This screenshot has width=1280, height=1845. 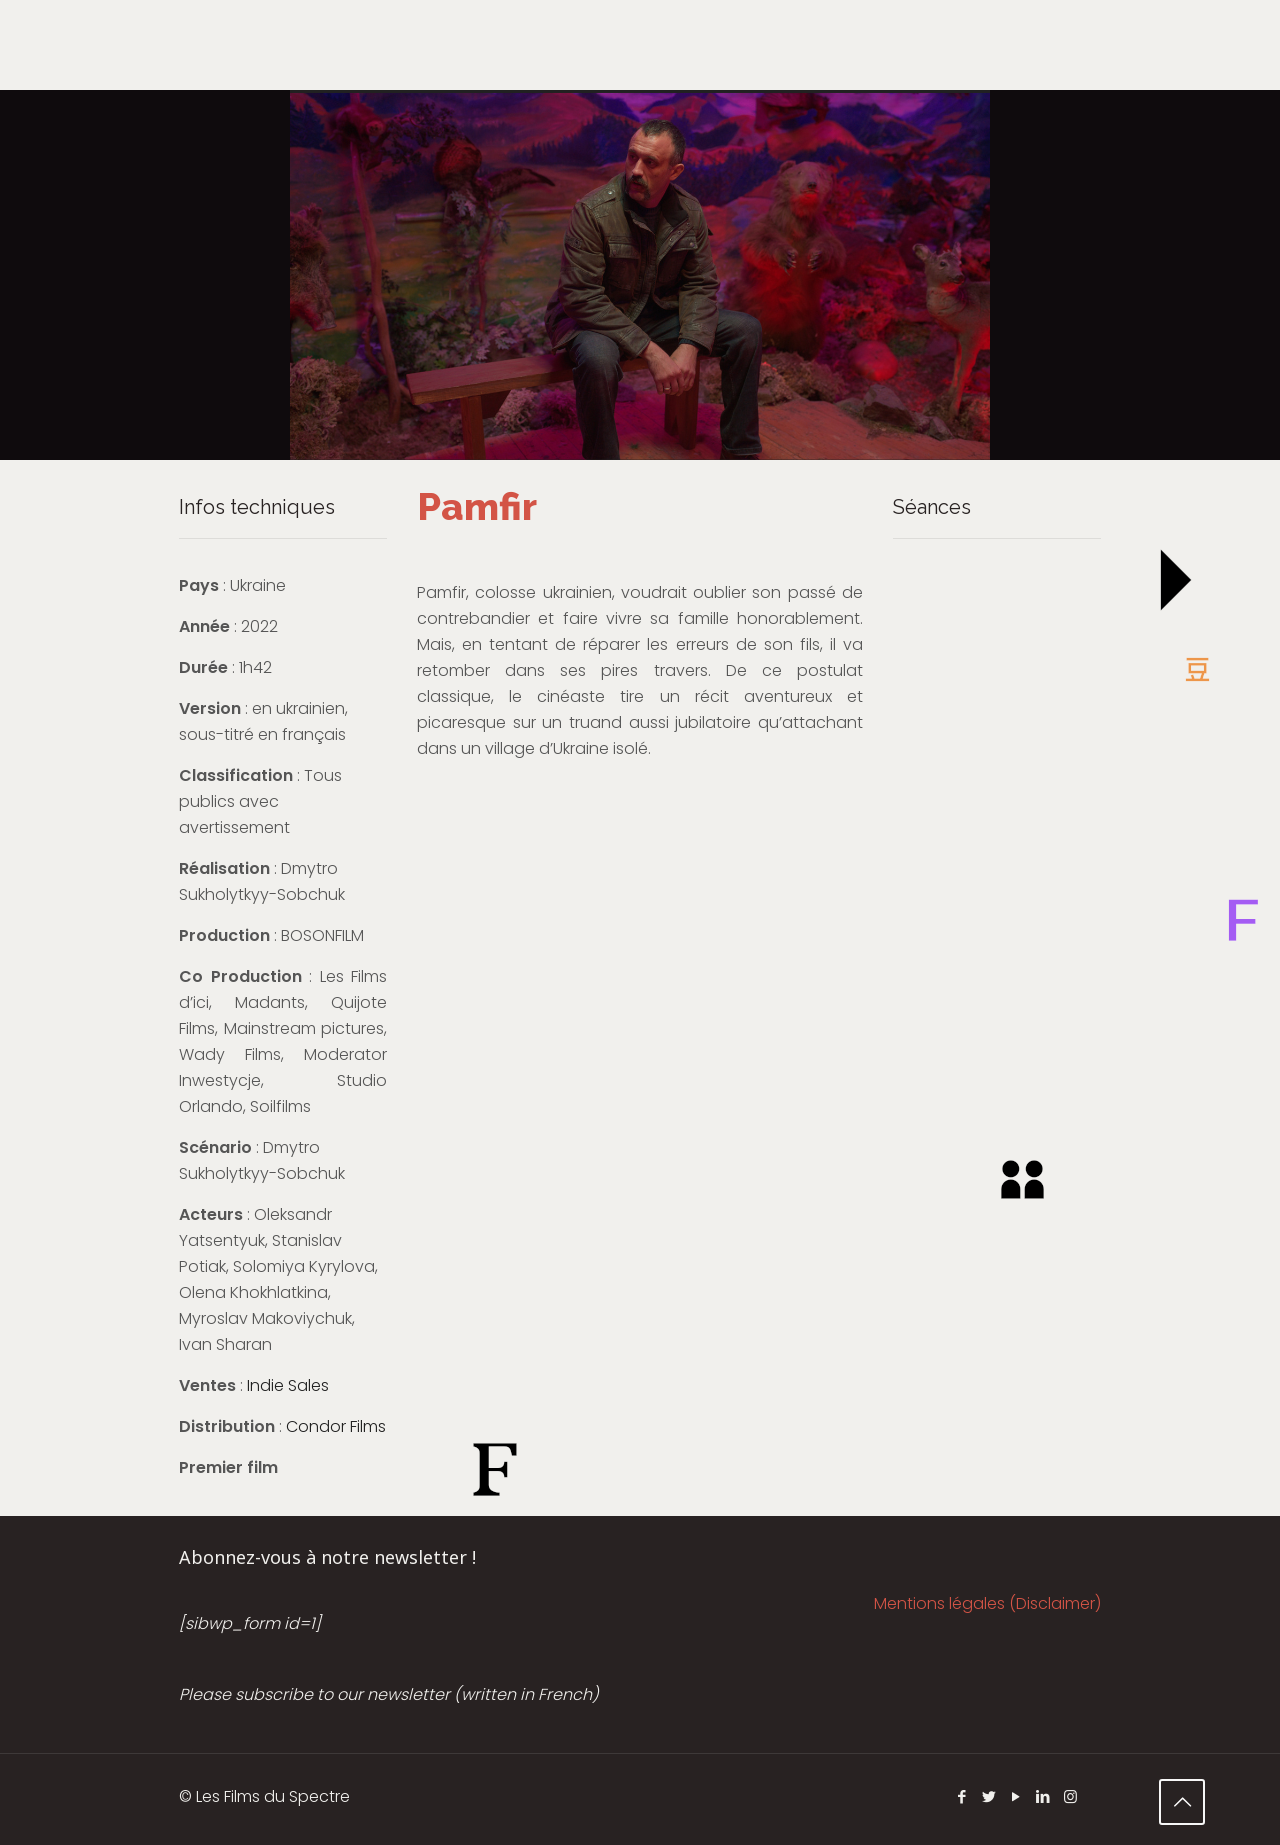 I want to click on view group members, so click(x=1022, y=1179).